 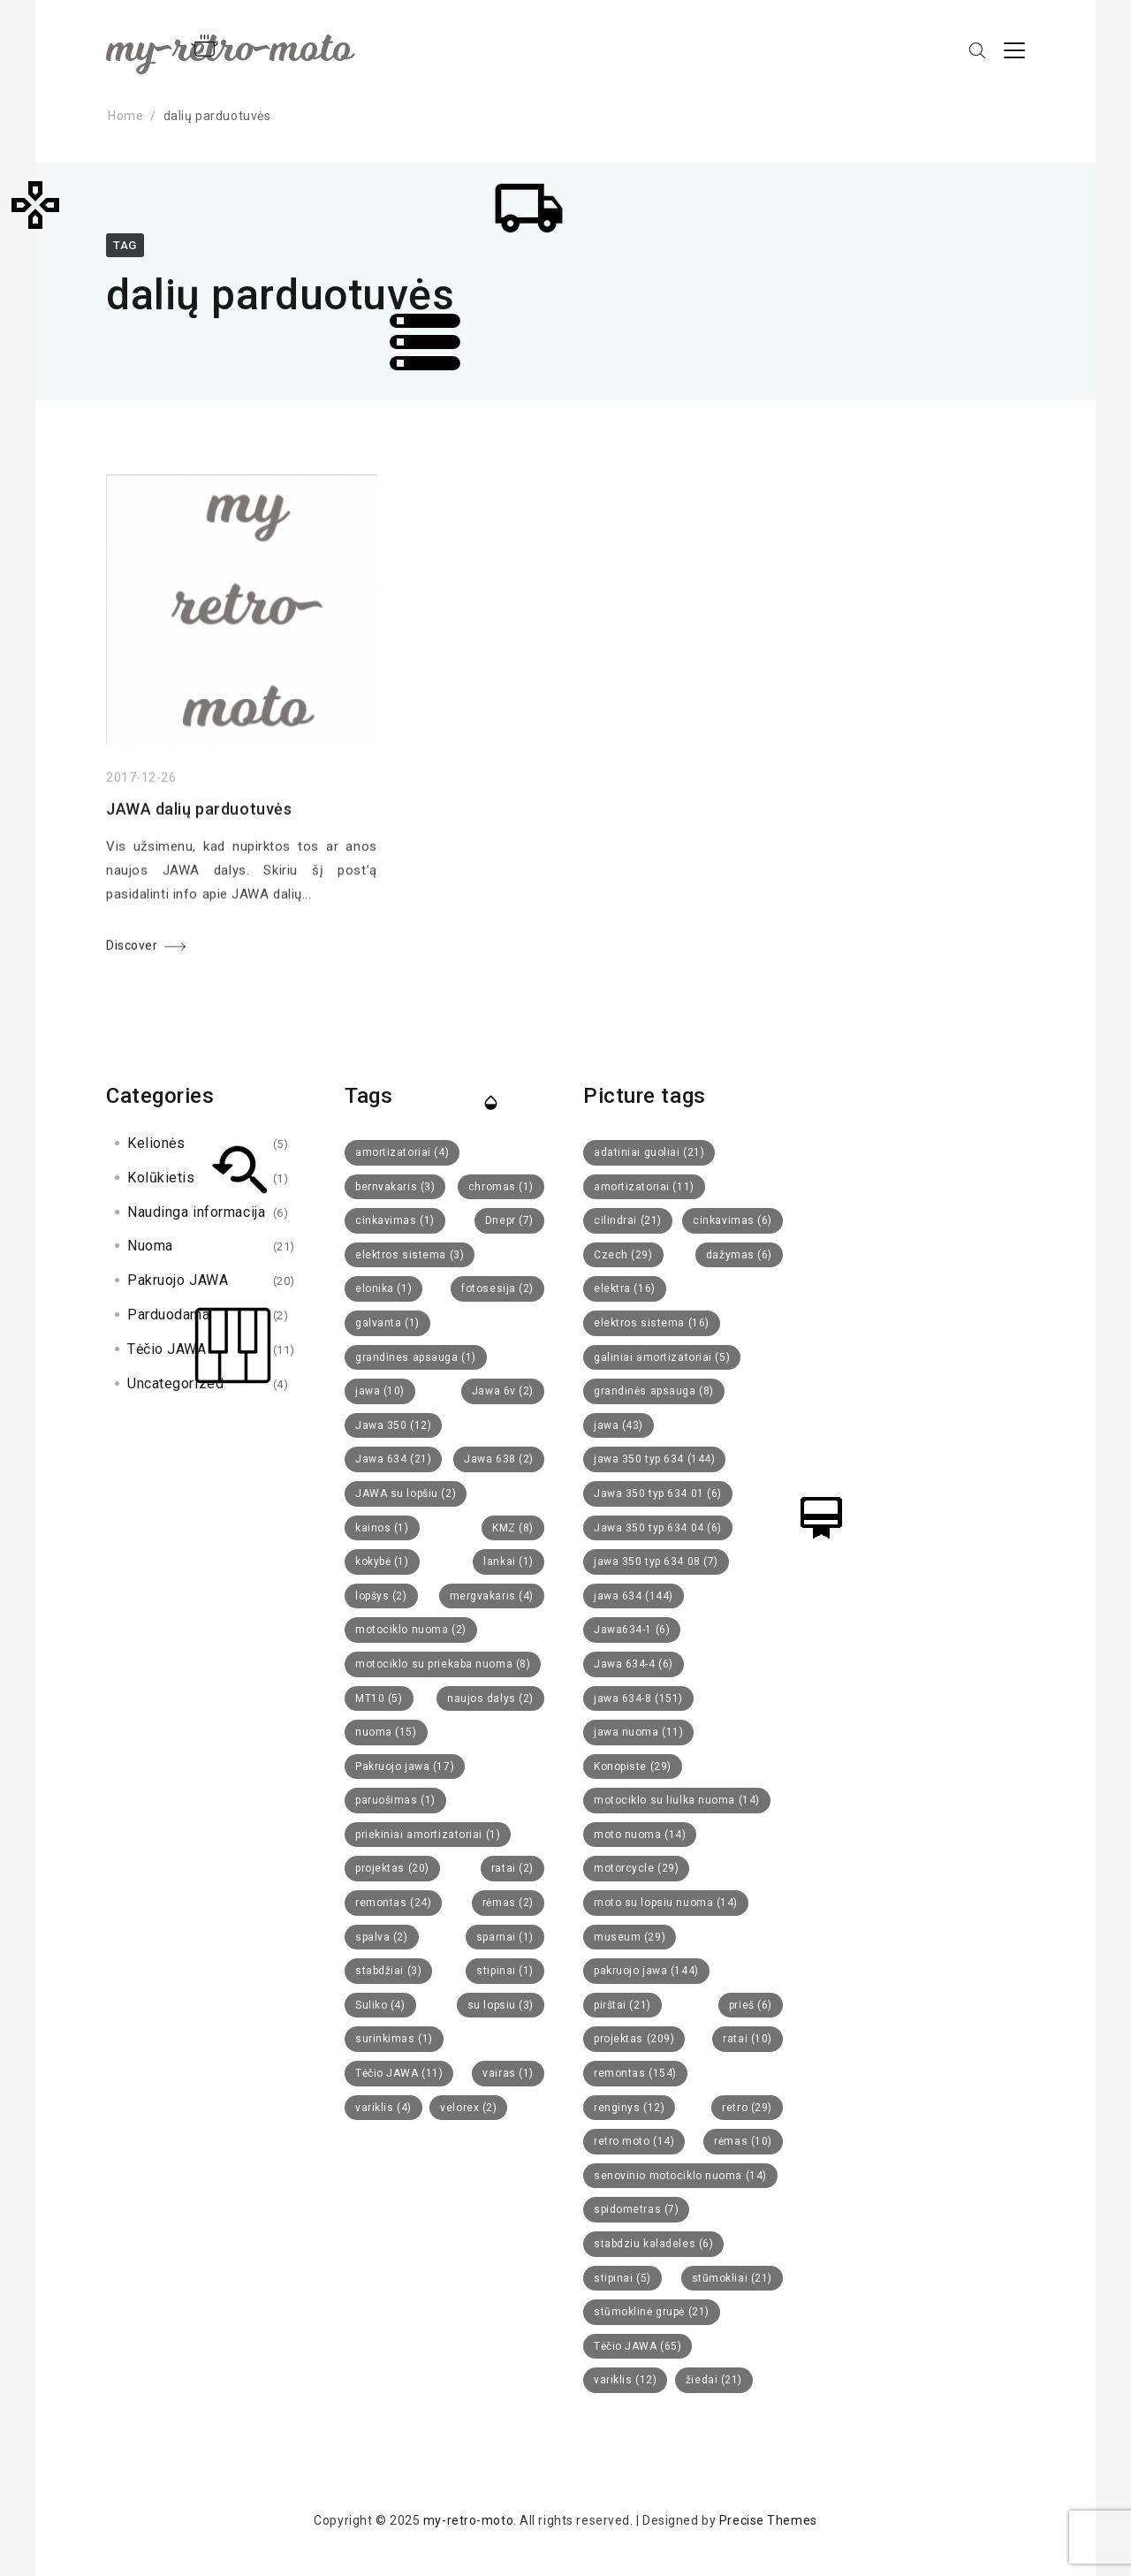 I want to click on track your delivery status, so click(x=528, y=208).